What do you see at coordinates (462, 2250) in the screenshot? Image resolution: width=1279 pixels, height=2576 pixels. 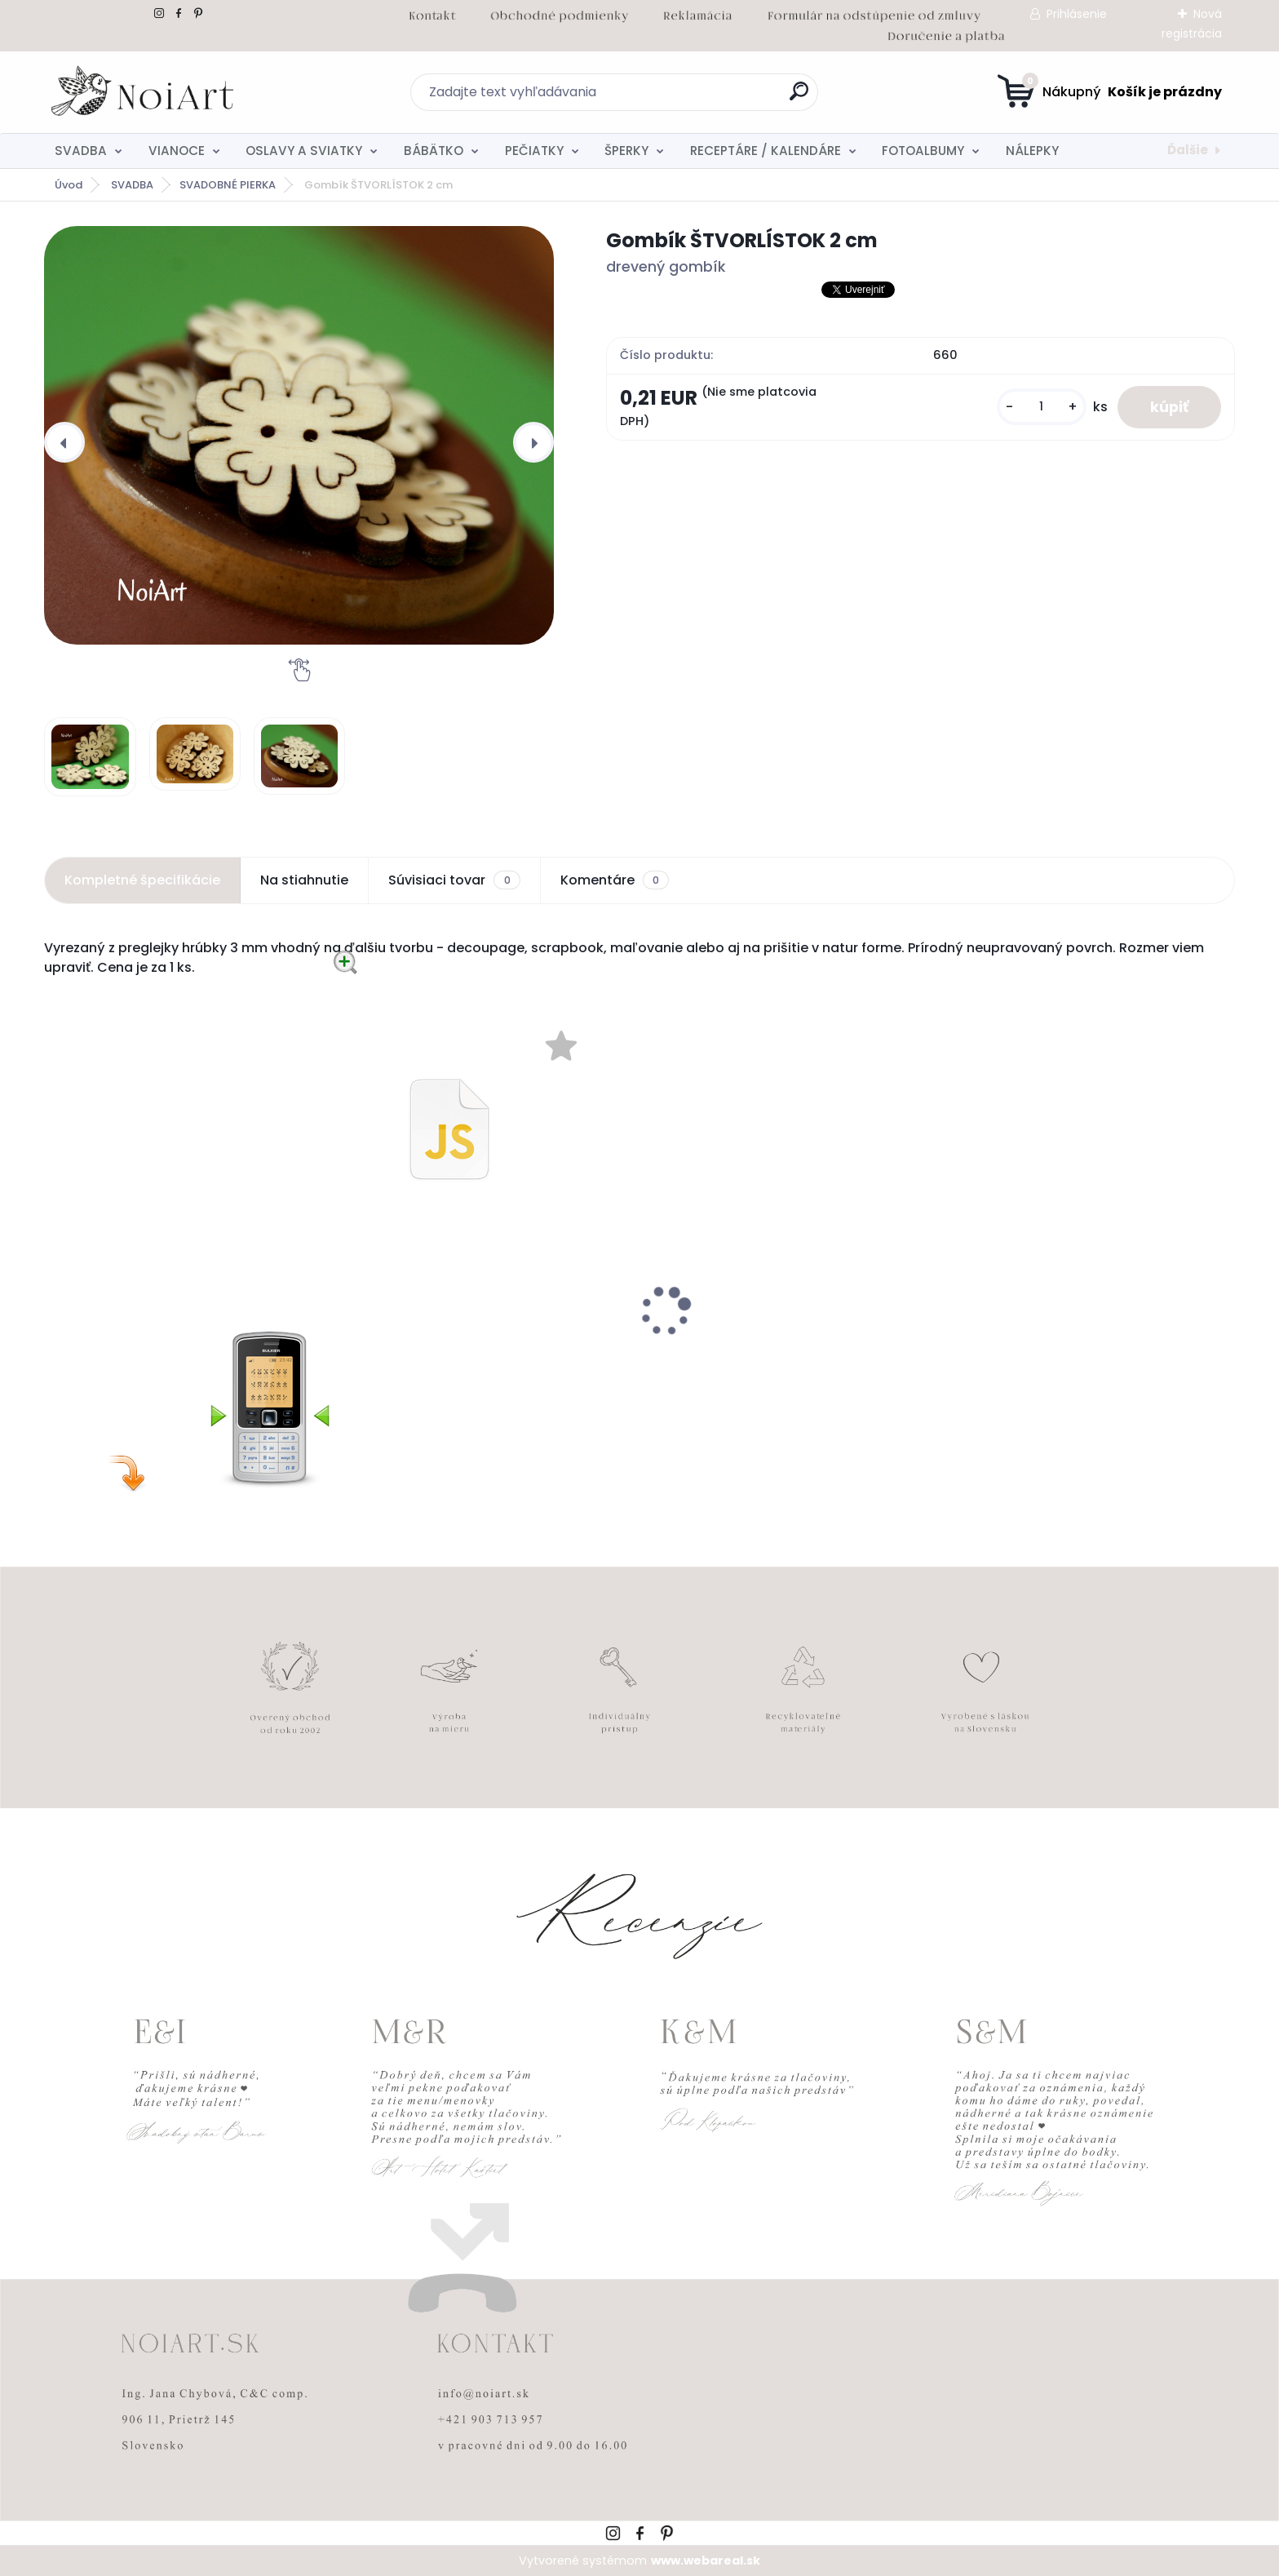 I see `indicates a missed phone call` at bounding box center [462, 2250].